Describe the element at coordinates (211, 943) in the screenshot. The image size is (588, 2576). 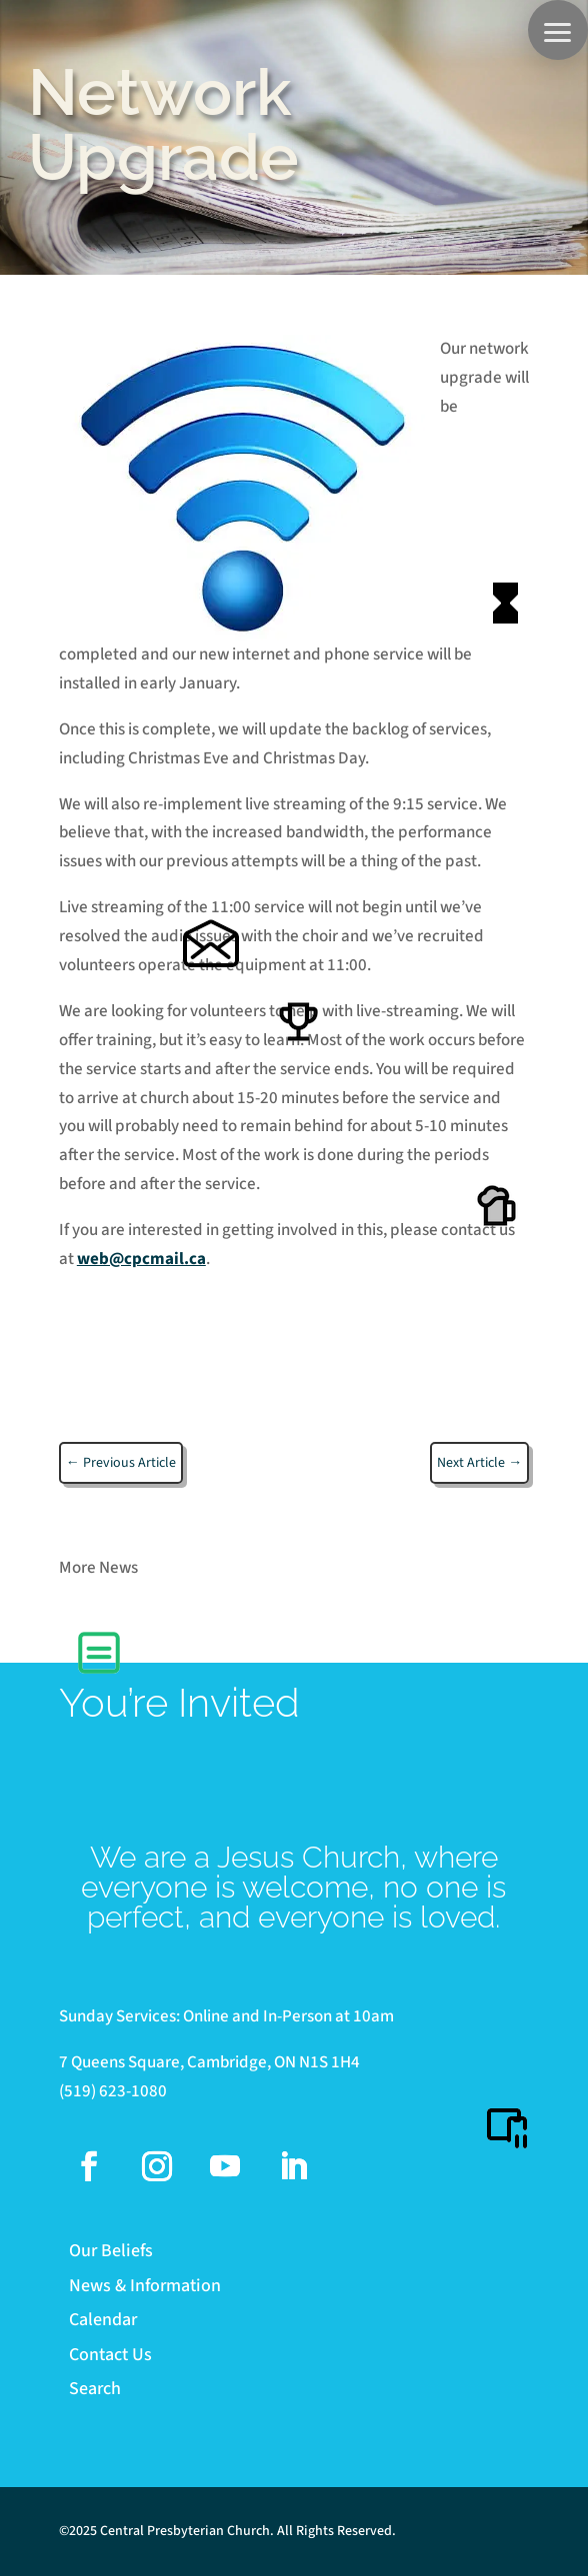
I see `view an opened or read email` at that location.